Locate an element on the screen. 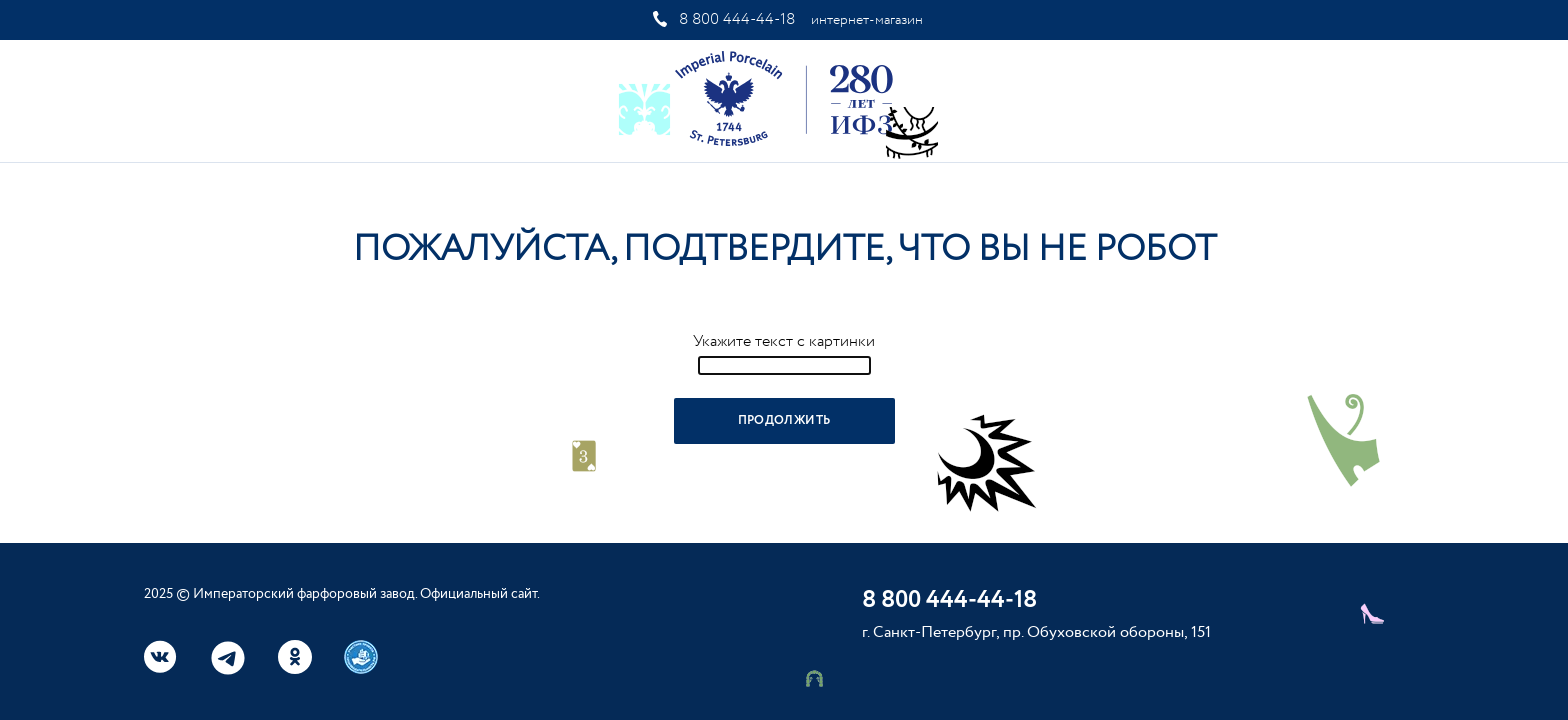  indicates electrical or energy surge event is located at coordinates (987, 462).